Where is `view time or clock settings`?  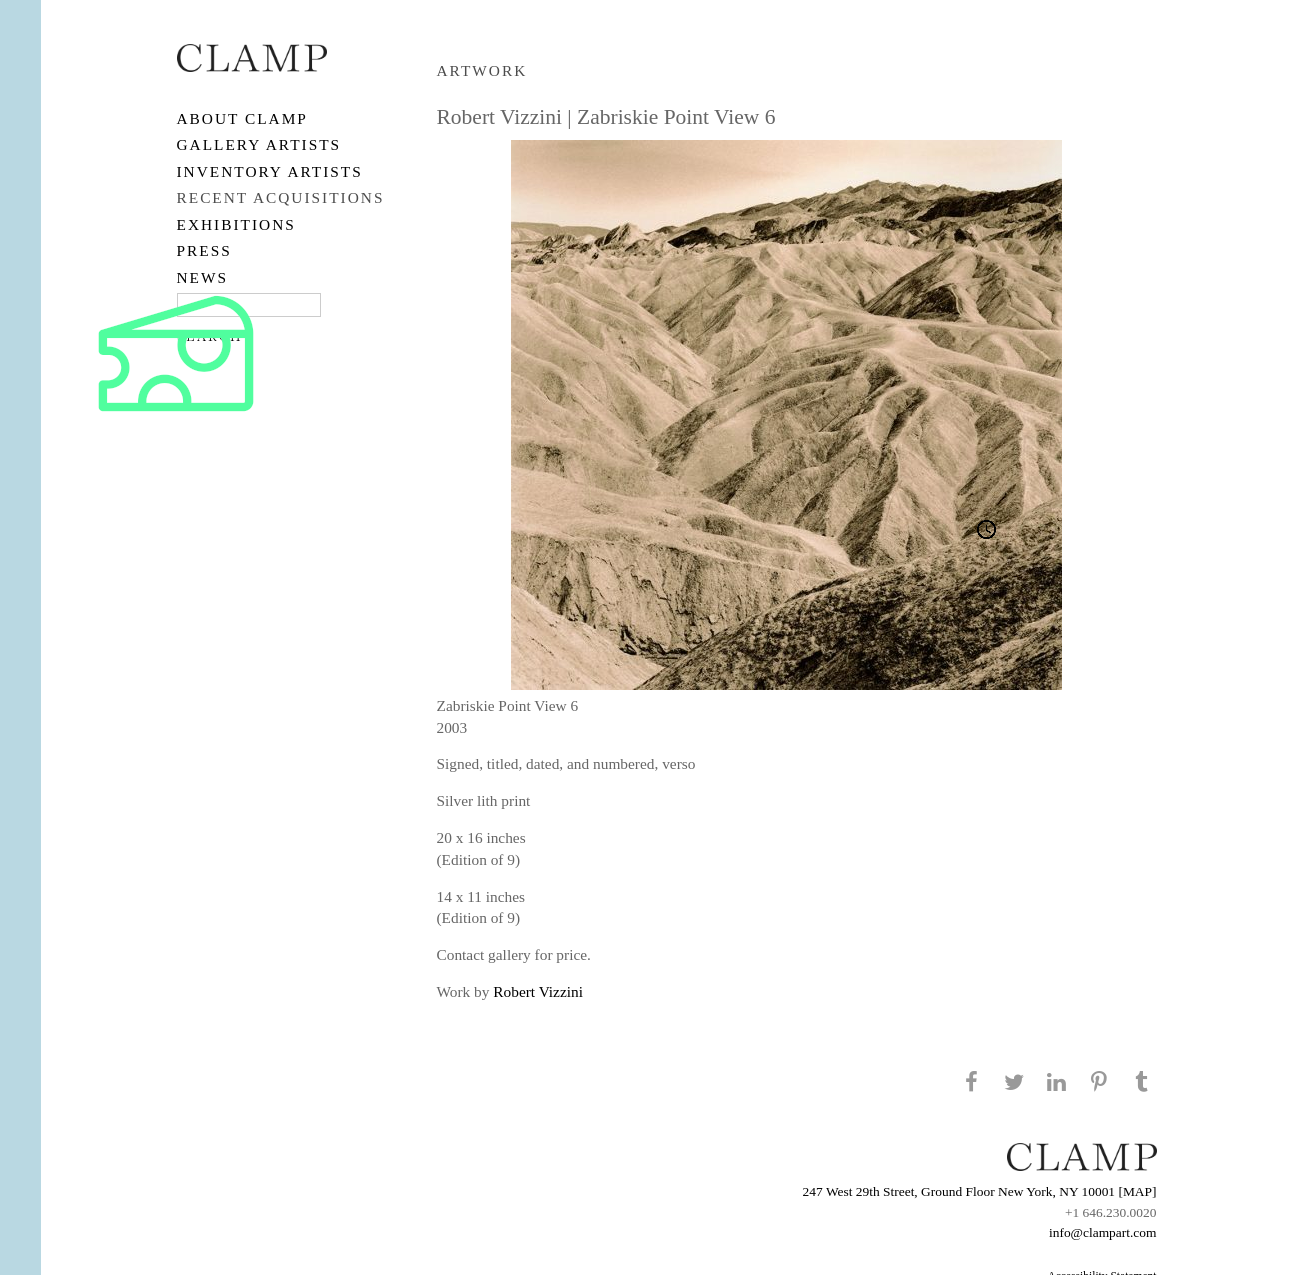 view time or clock settings is located at coordinates (986, 529).